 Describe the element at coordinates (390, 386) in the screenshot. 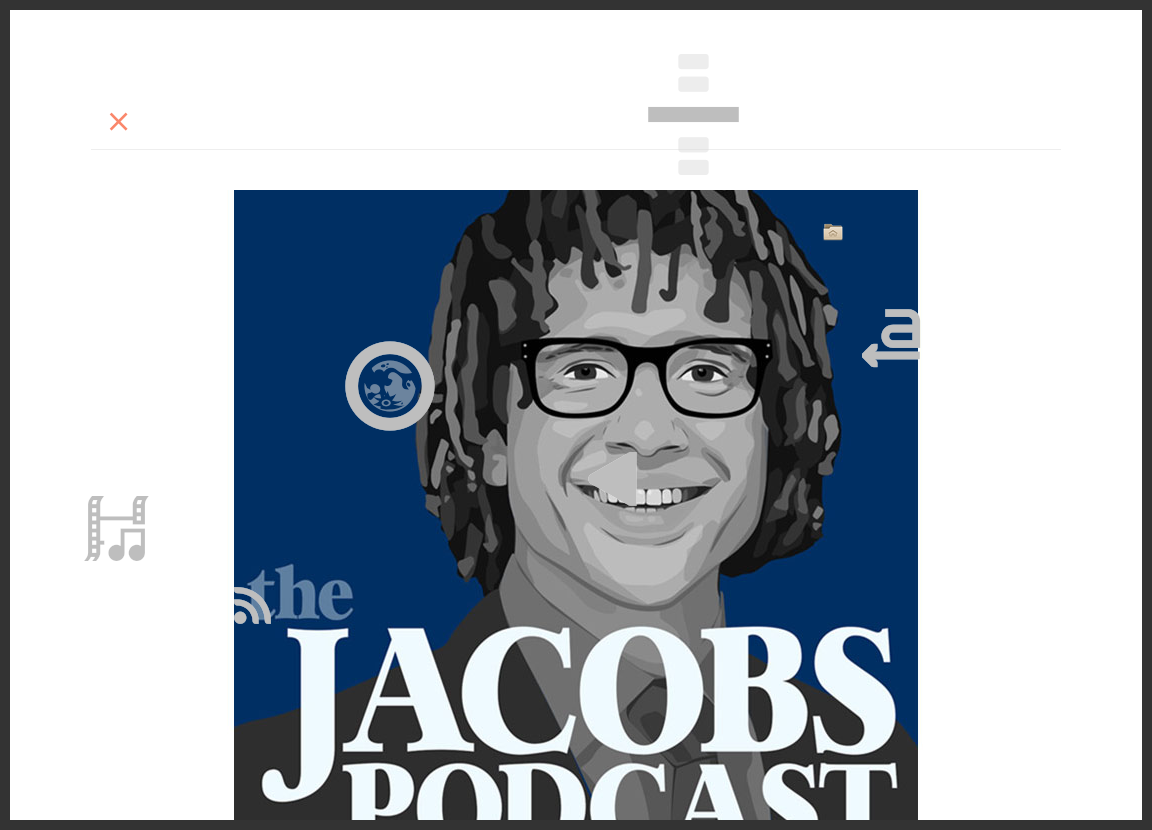

I see `indicates clear weather conditions at night` at that location.